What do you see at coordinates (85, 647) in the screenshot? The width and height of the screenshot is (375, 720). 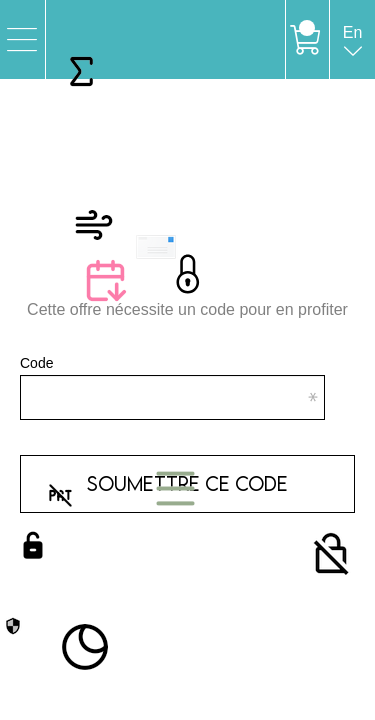 I see `toggle dark mode or night theme` at bounding box center [85, 647].